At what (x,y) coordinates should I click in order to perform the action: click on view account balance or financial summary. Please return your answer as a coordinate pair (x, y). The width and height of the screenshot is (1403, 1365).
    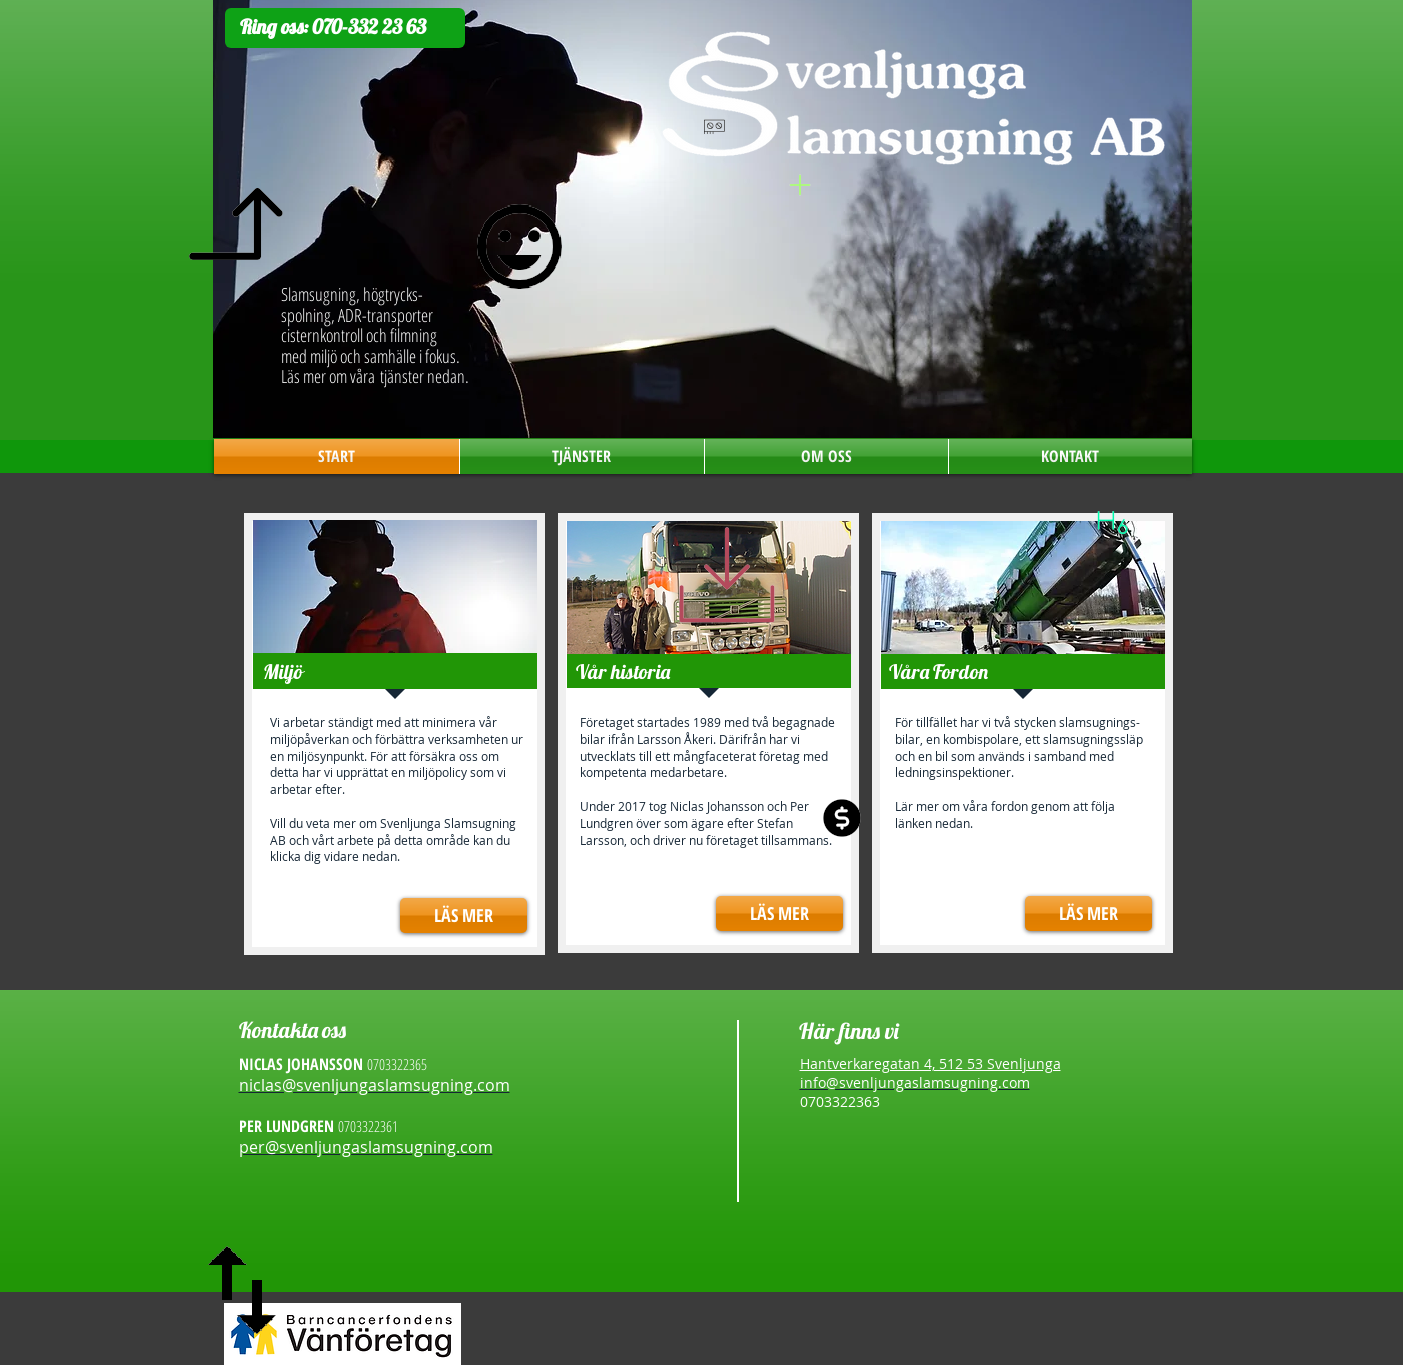
    Looking at the image, I should click on (842, 818).